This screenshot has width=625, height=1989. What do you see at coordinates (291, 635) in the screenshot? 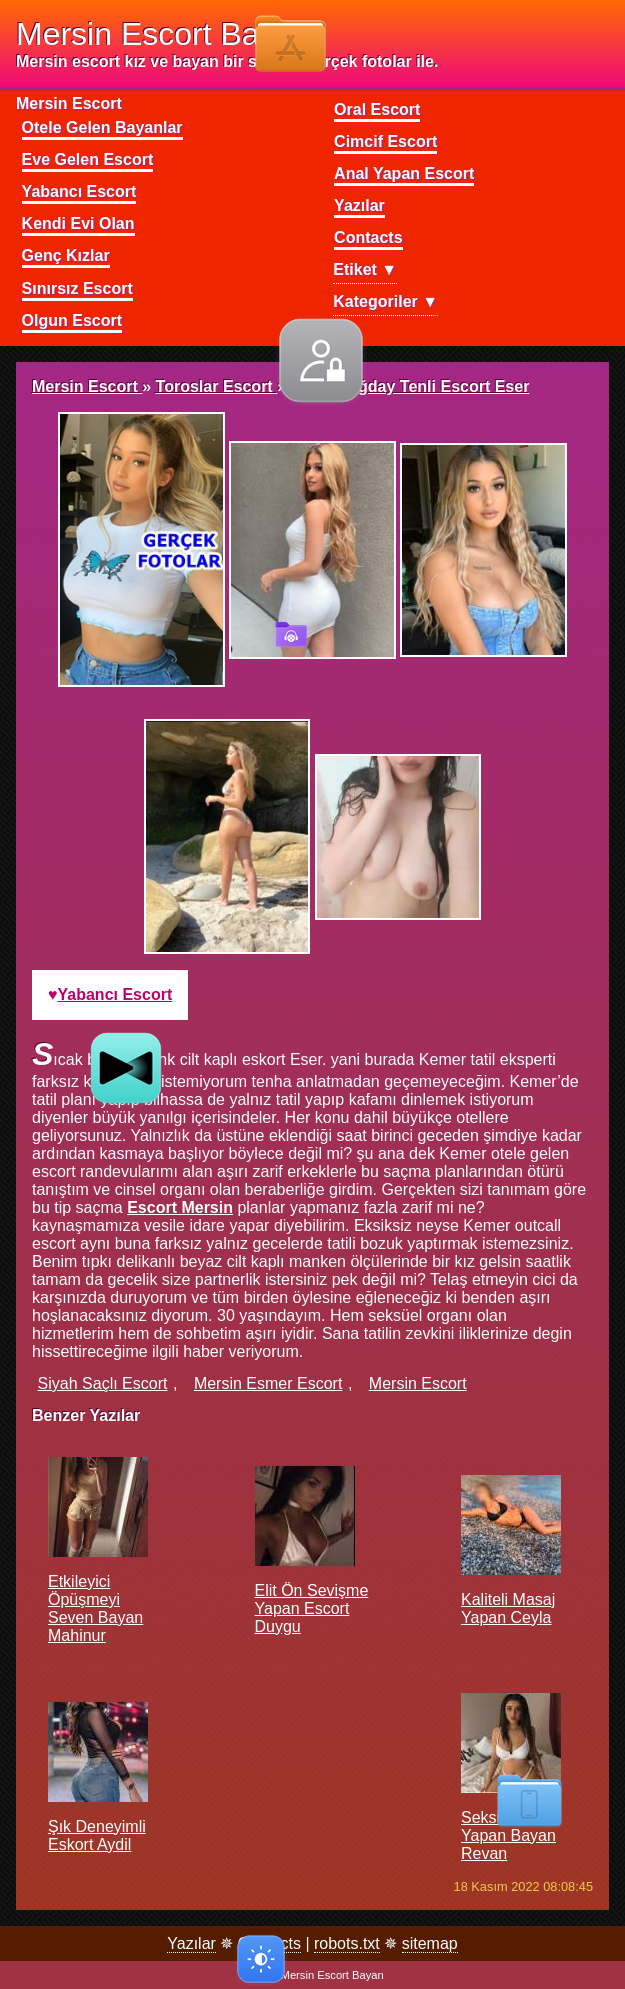
I see `folder containing 4k video to mp3 converter files` at bounding box center [291, 635].